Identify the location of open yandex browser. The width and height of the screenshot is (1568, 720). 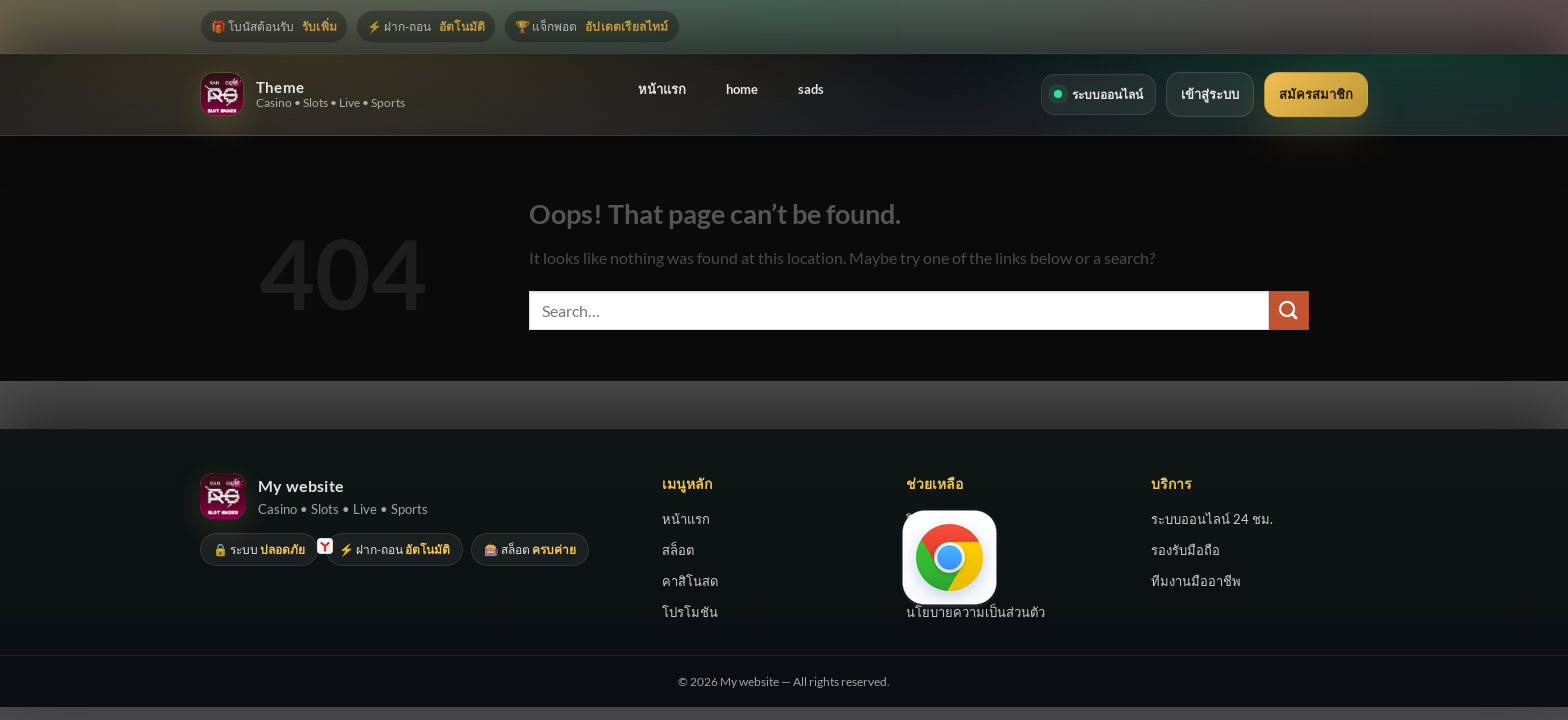
(325, 546).